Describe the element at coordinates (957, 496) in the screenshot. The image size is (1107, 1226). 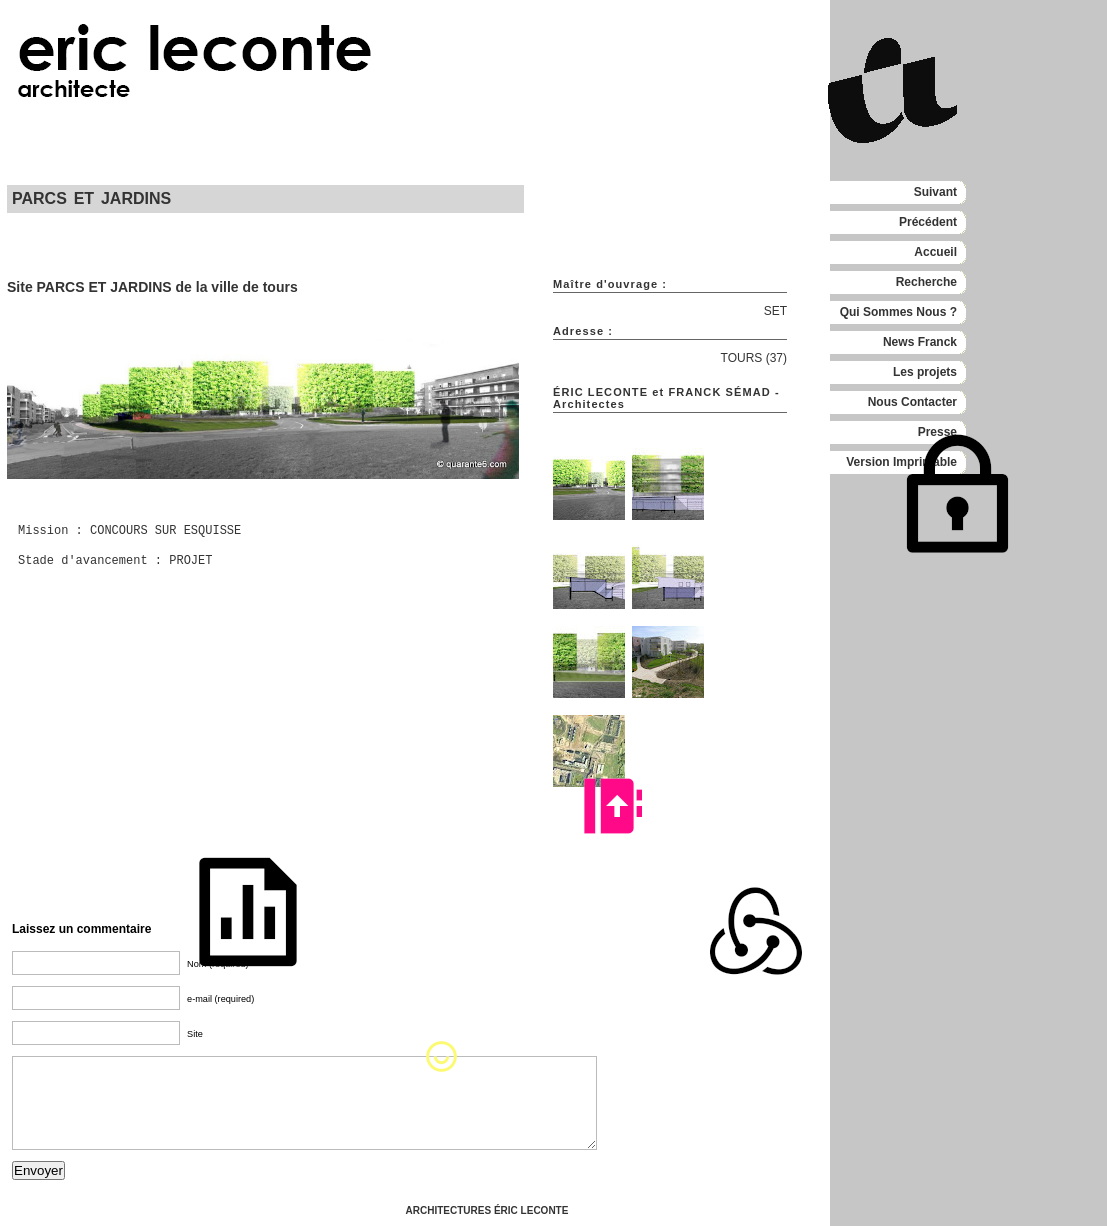
I see `lock or secure this item` at that location.